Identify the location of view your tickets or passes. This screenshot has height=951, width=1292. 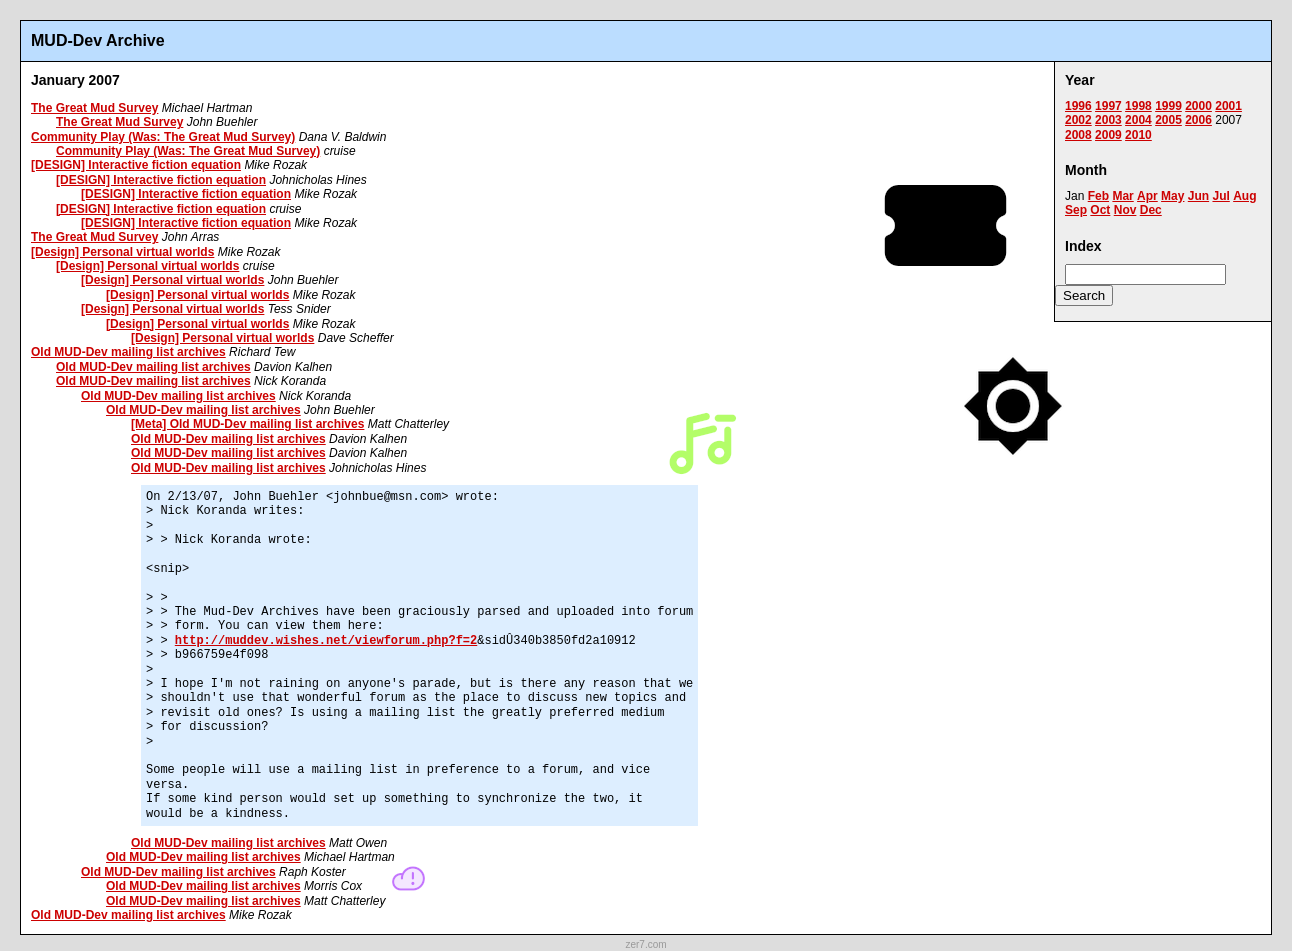
(945, 225).